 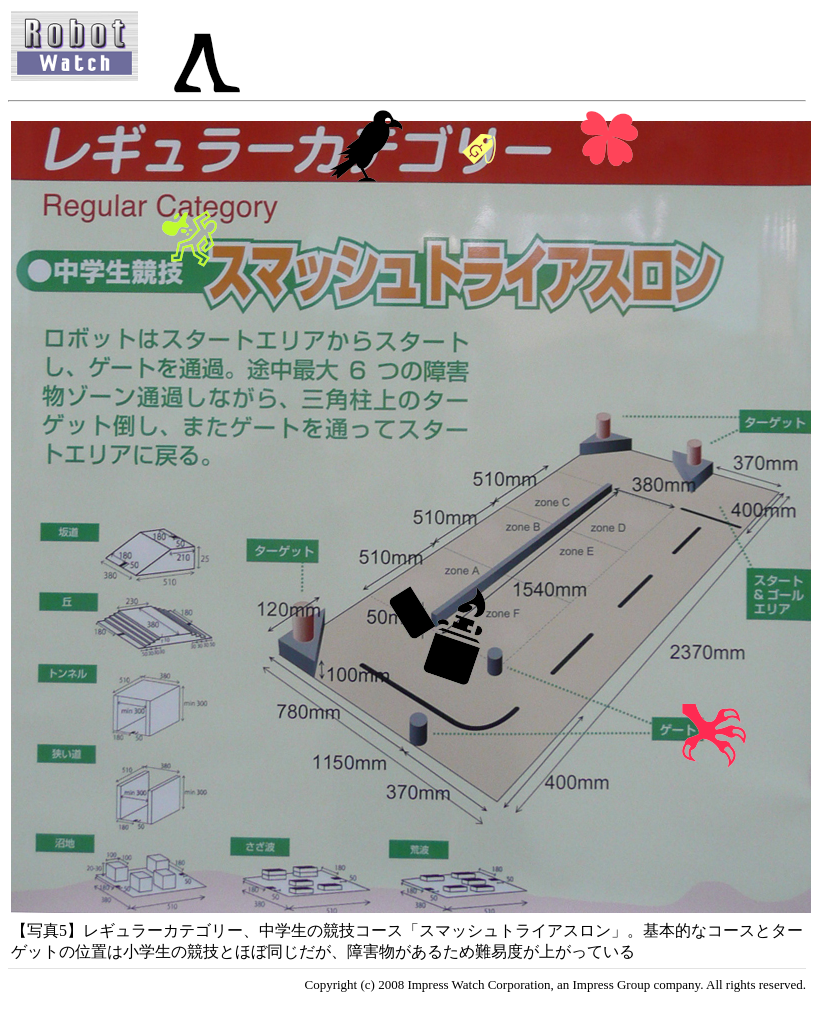 What do you see at coordinates (189, 238) in the screenshot?
I see `indicates a crime scene or murder mystery game element` at bounding box center [189, 238].